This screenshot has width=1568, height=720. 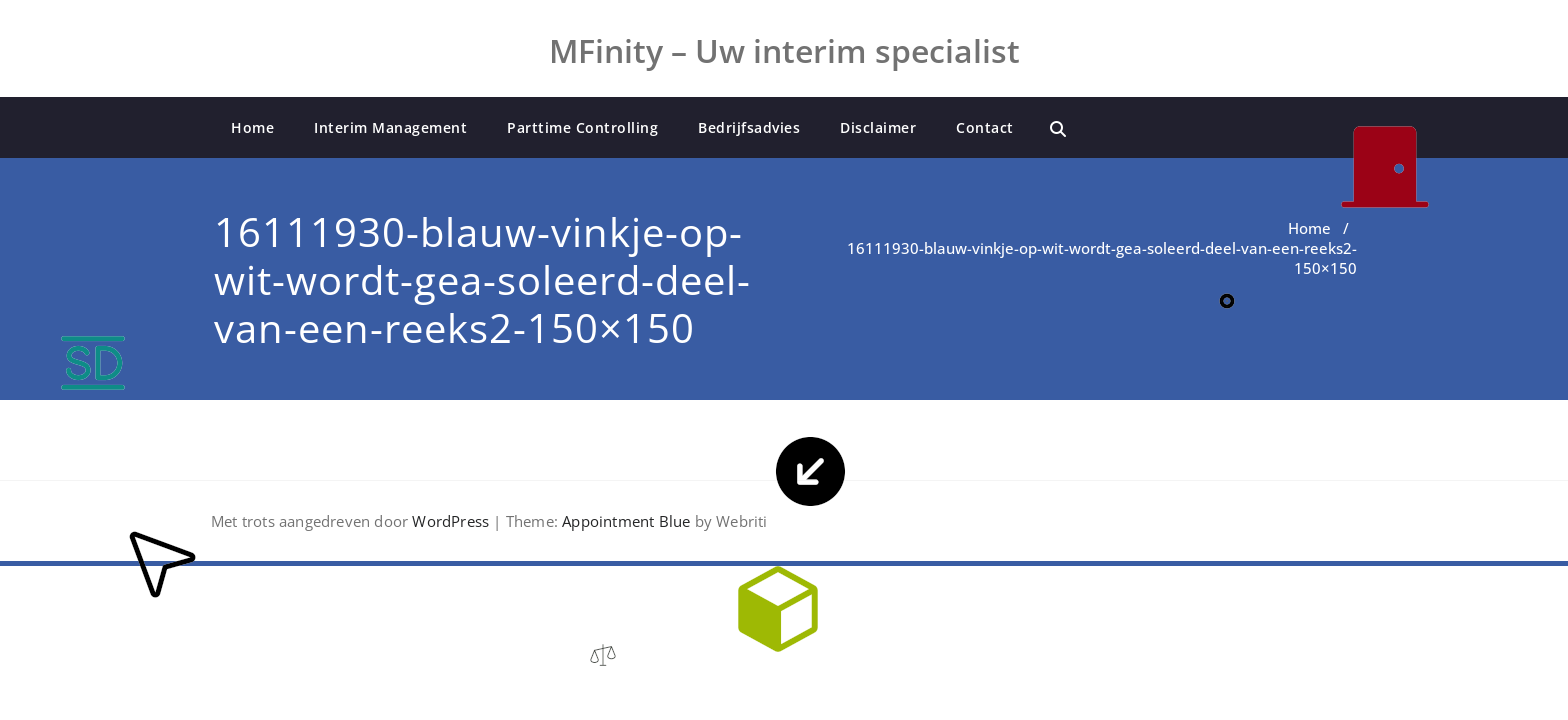 What do you see at coordinates (810, 471) in the screenshot?
I see `navigate to previous or lower-left content` at bounding box center [810, 471].